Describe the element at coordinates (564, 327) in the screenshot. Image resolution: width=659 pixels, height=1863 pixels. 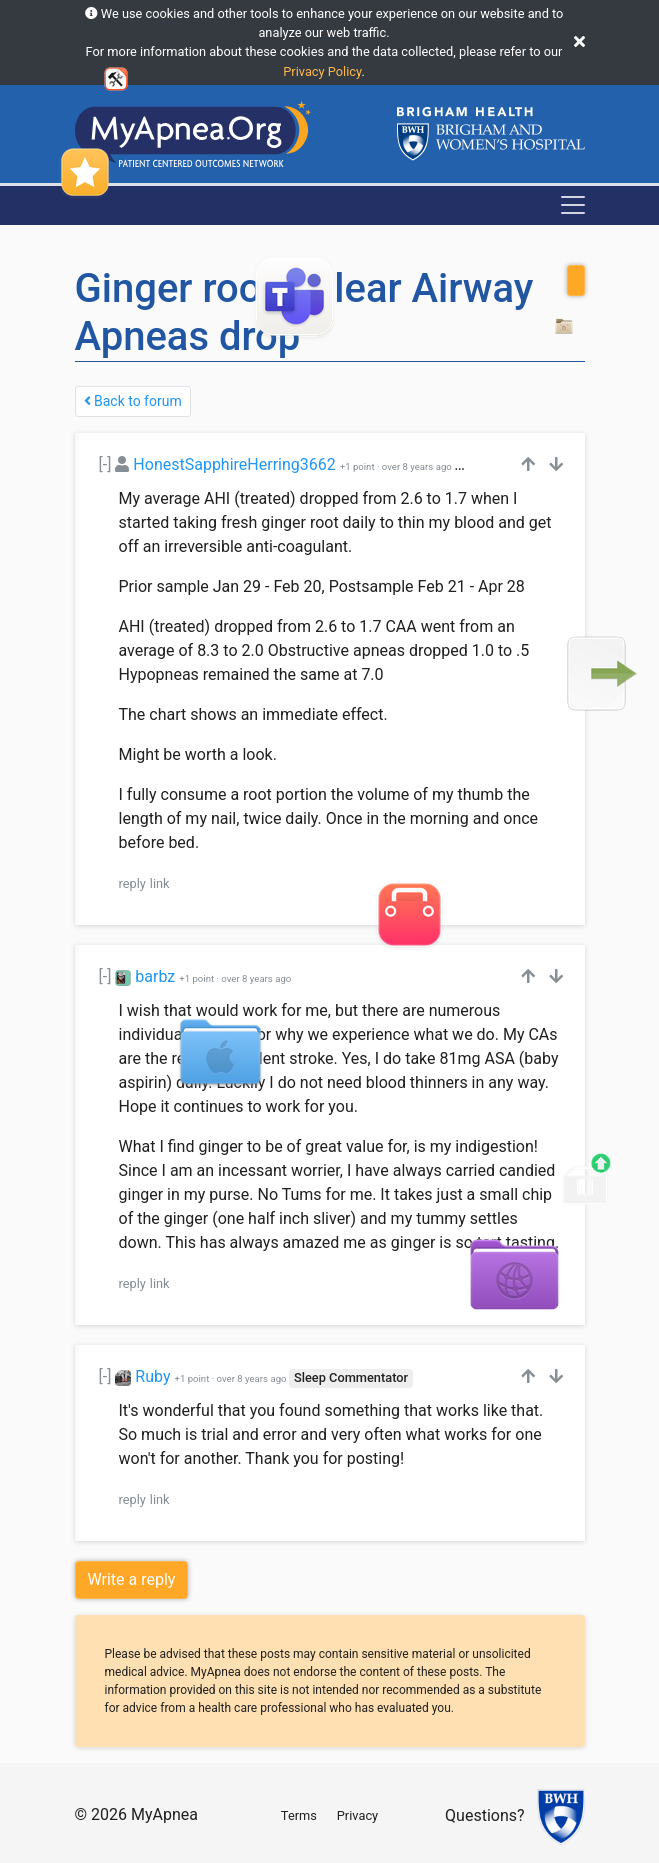
I see `access desktop folder contents` at that location.